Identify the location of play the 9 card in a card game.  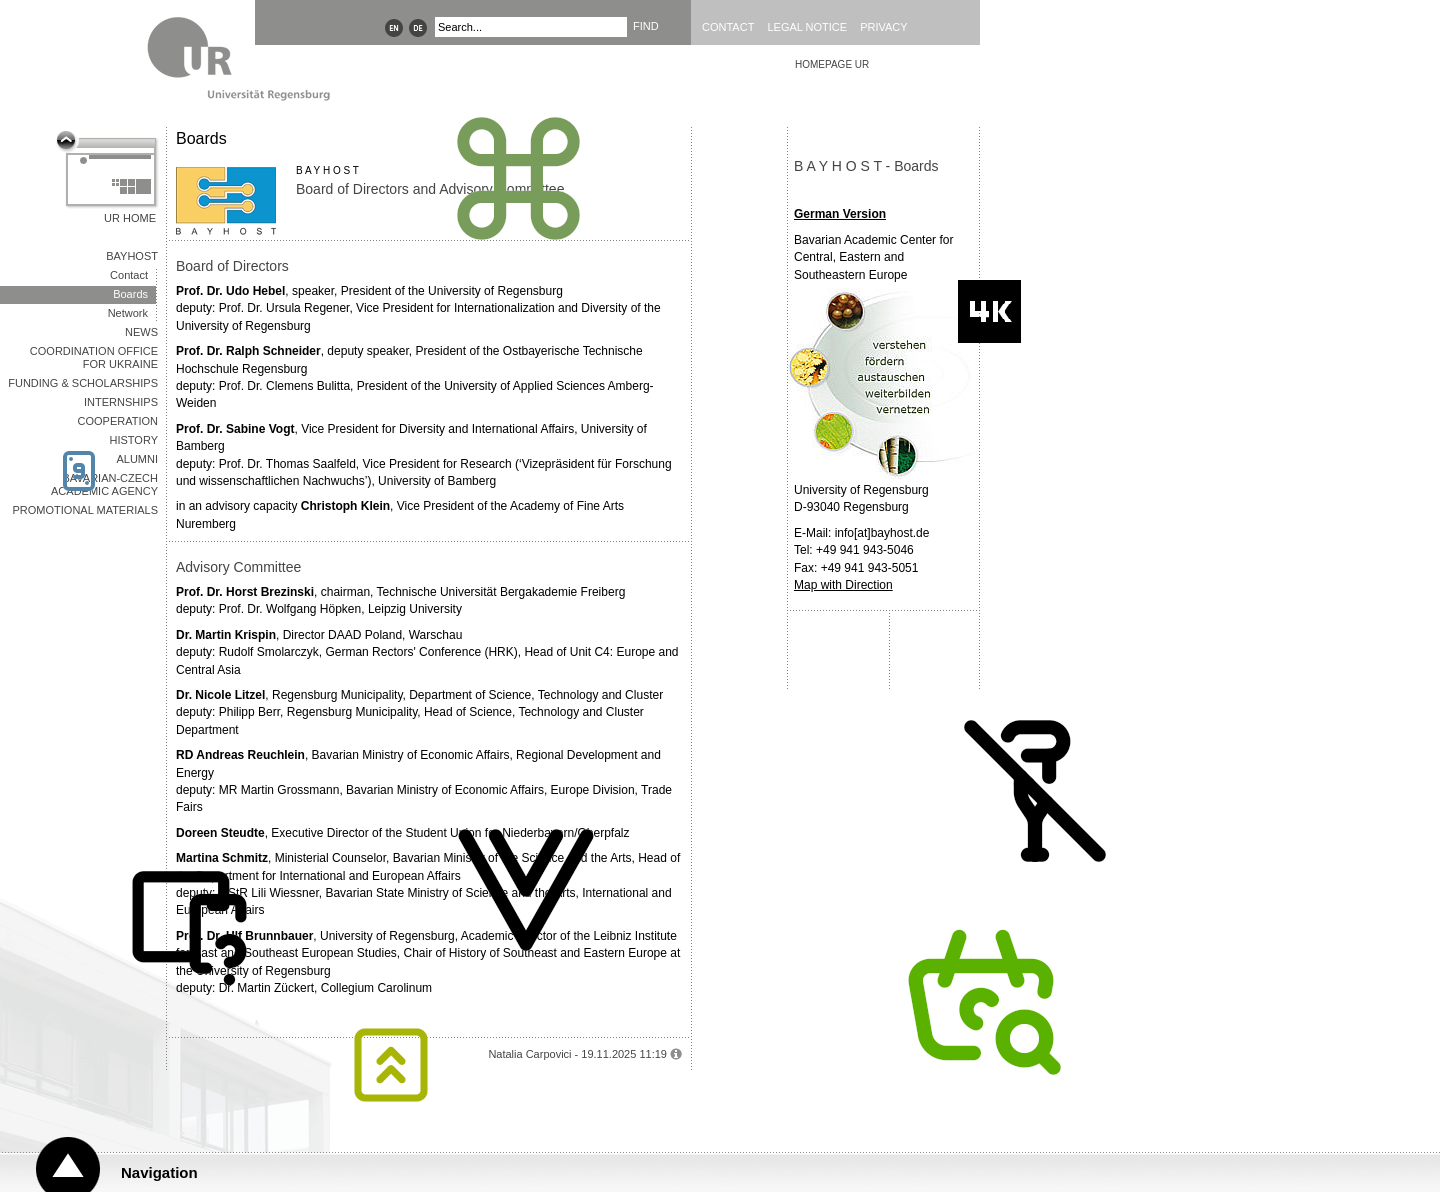
(79, 471).